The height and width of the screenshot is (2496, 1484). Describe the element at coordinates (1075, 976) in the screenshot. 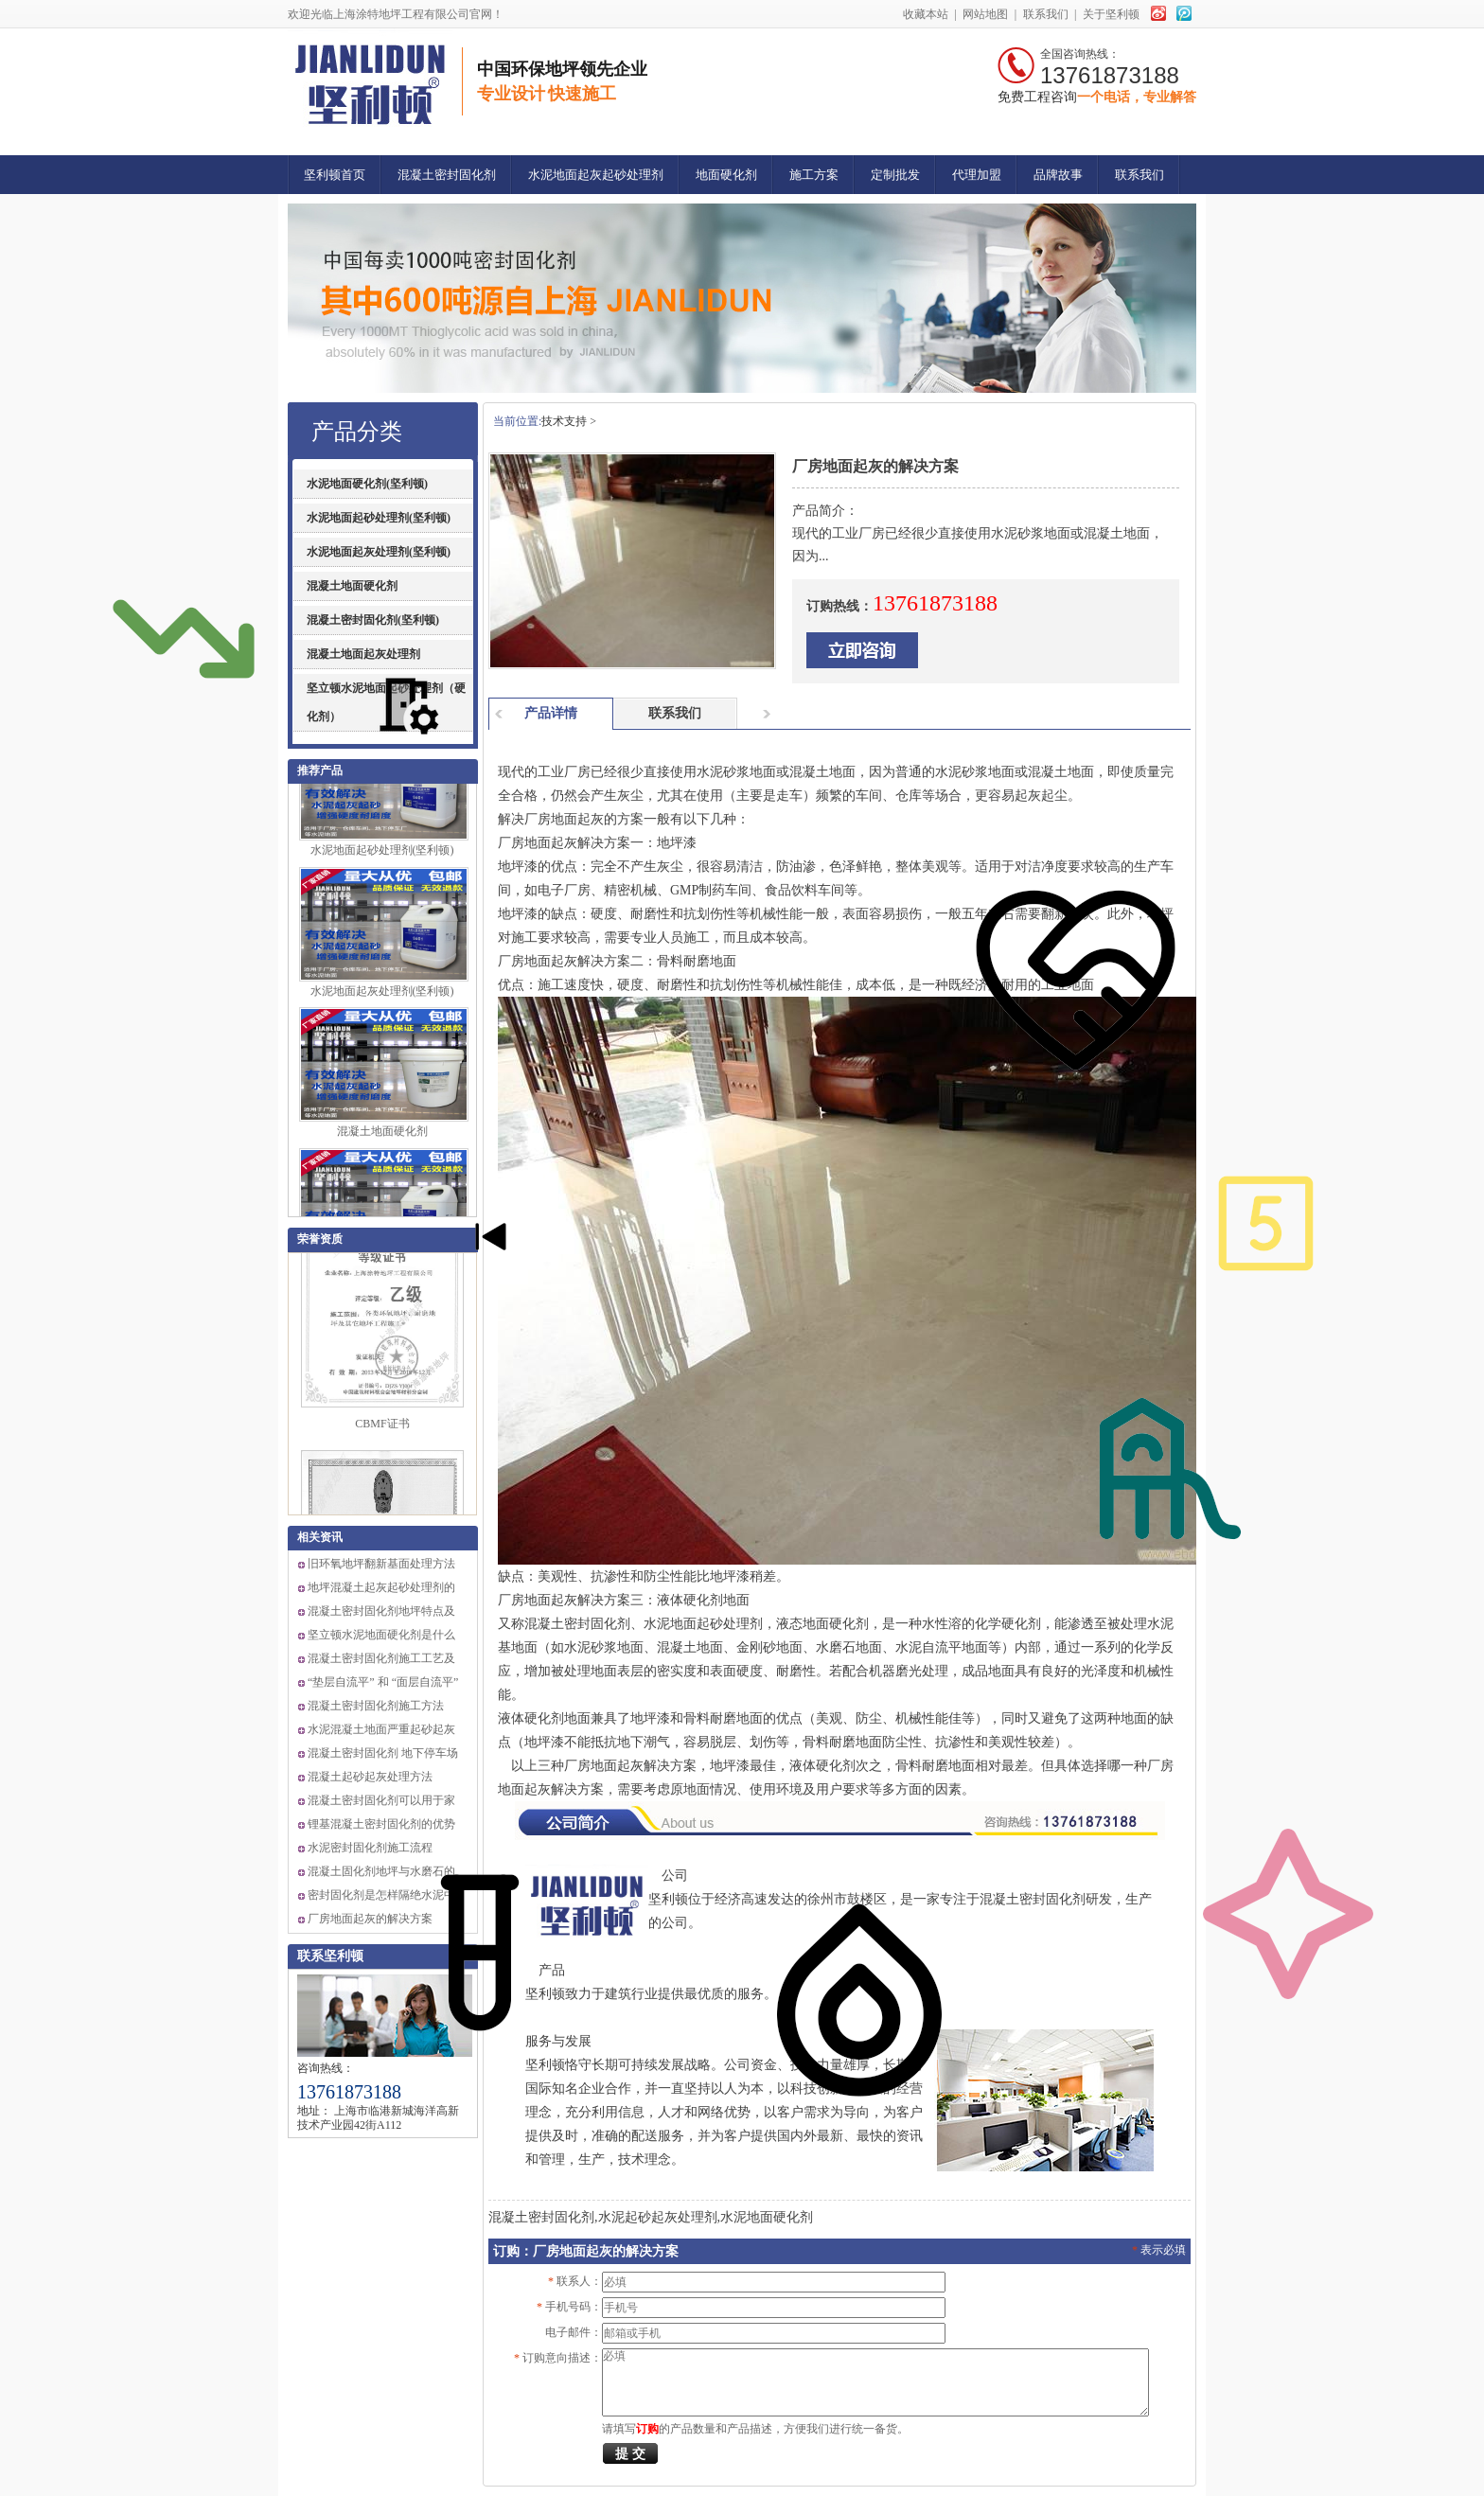

I see `view community code of conduct` at that location.